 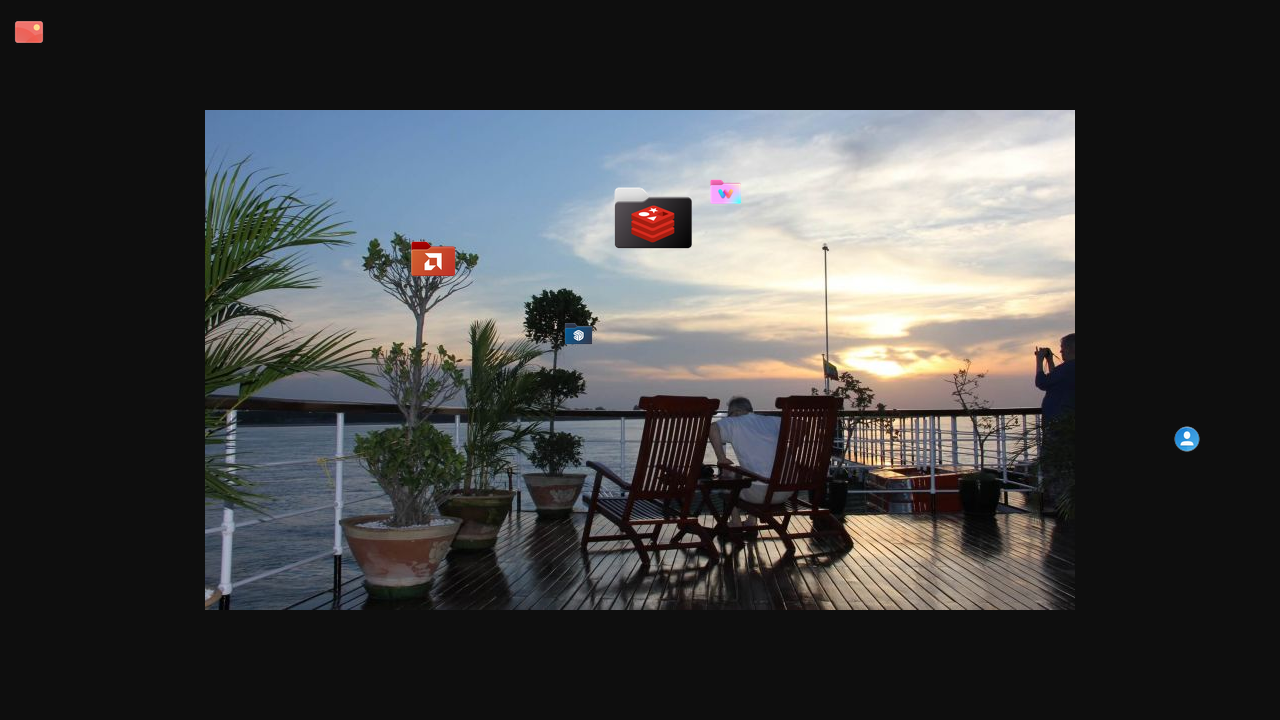 What do you see at coordinates (653, 220) in the screenshot?
I see `open redis database project folder` at bounding box center [653, 220].